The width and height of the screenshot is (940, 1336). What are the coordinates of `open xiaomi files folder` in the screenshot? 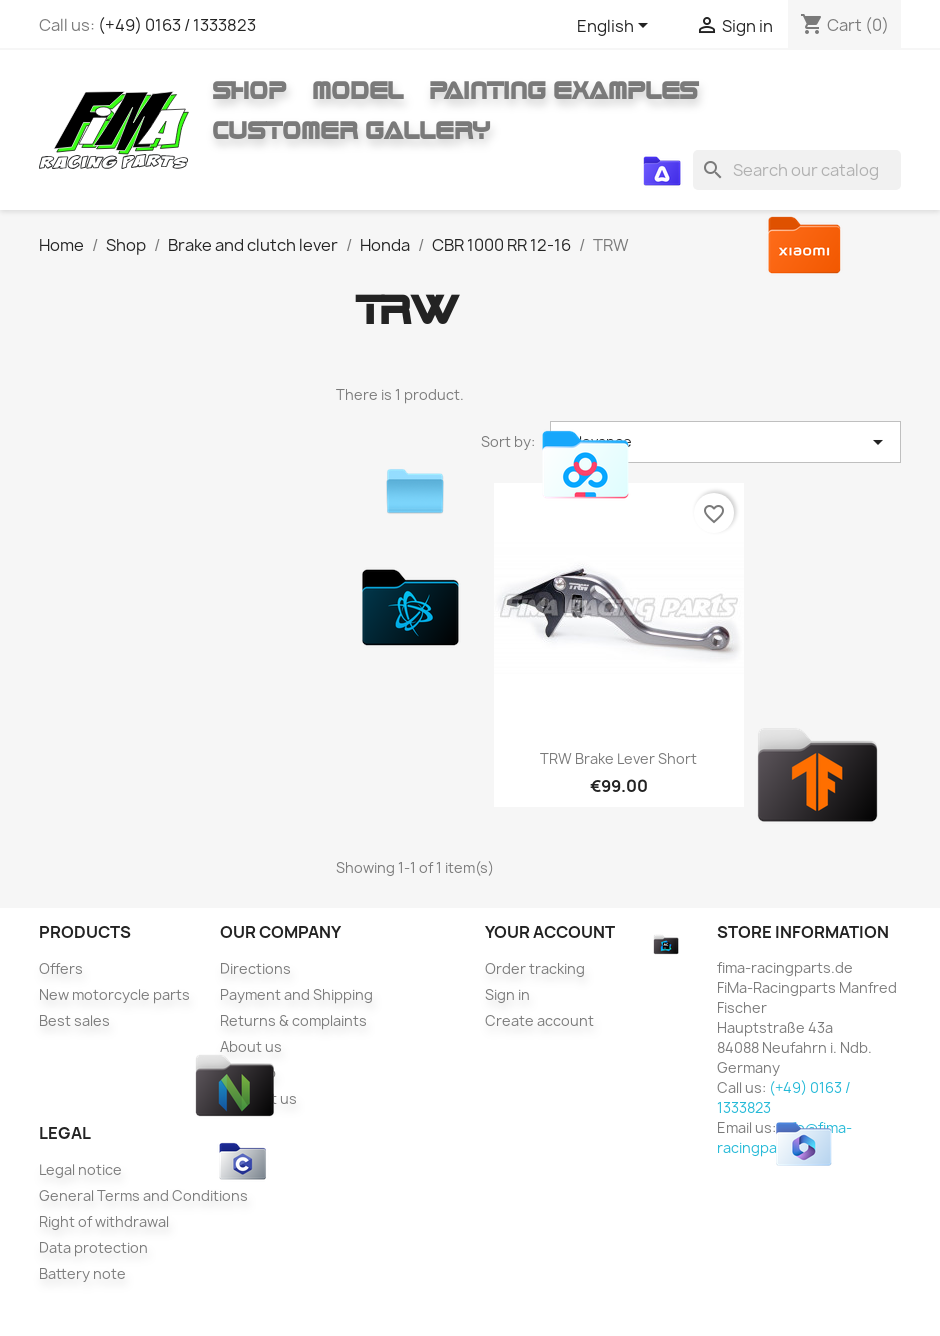 It's located at (804, 247).